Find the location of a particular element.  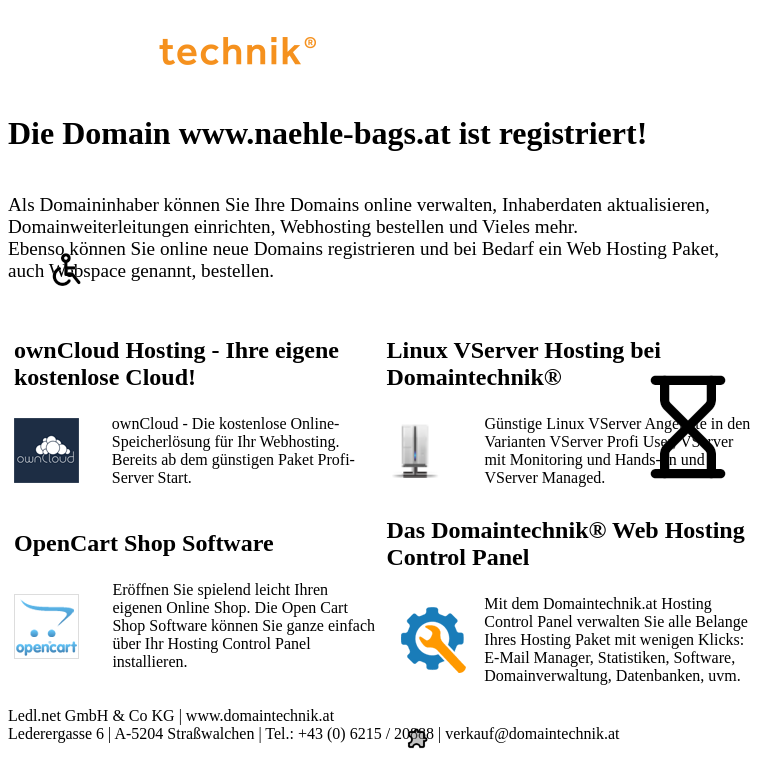

indicates loading or processing in progress is located at coordinates (688, 427).